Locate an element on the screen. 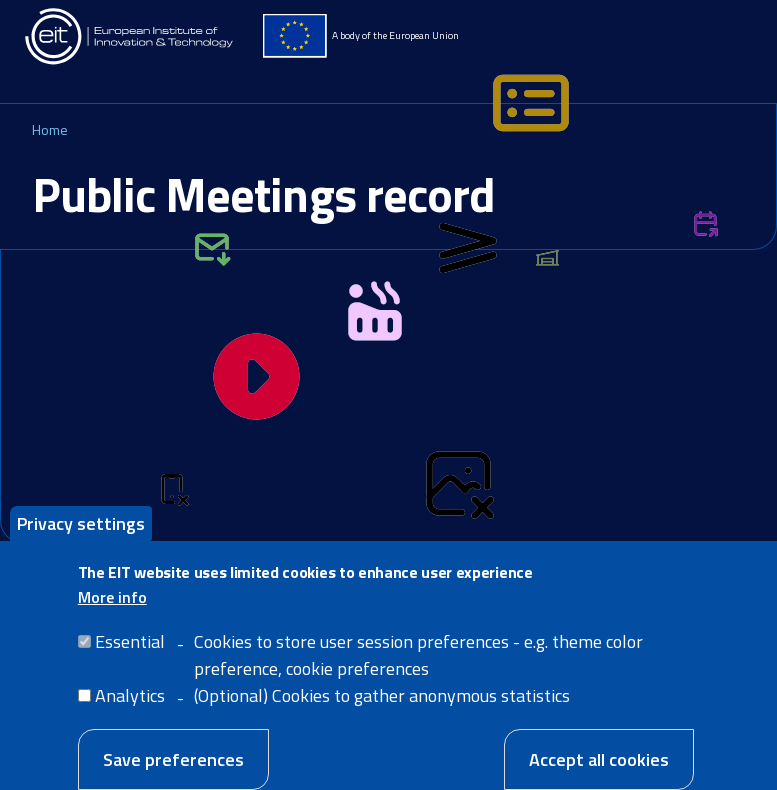 This screenshot has height=790, width=777. remove or delete a photo is located at coordinates (458, 483).